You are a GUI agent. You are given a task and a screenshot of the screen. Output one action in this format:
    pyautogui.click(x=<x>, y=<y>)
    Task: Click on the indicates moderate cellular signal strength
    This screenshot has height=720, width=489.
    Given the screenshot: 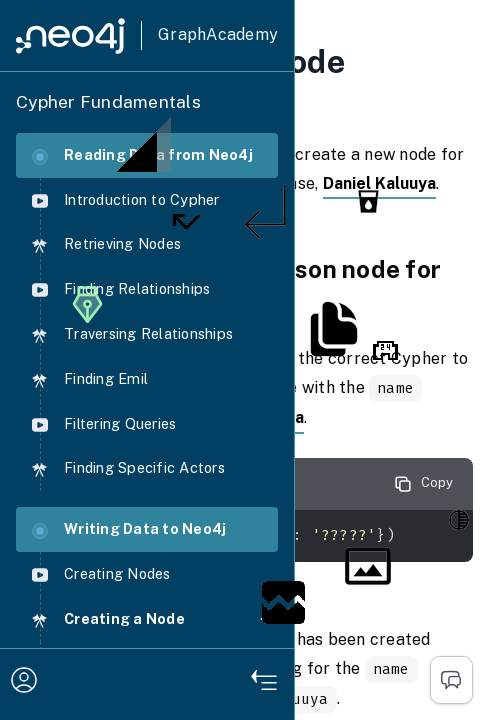 What is the action you would take?
    pyautogui.click(x=143, y=144)
    